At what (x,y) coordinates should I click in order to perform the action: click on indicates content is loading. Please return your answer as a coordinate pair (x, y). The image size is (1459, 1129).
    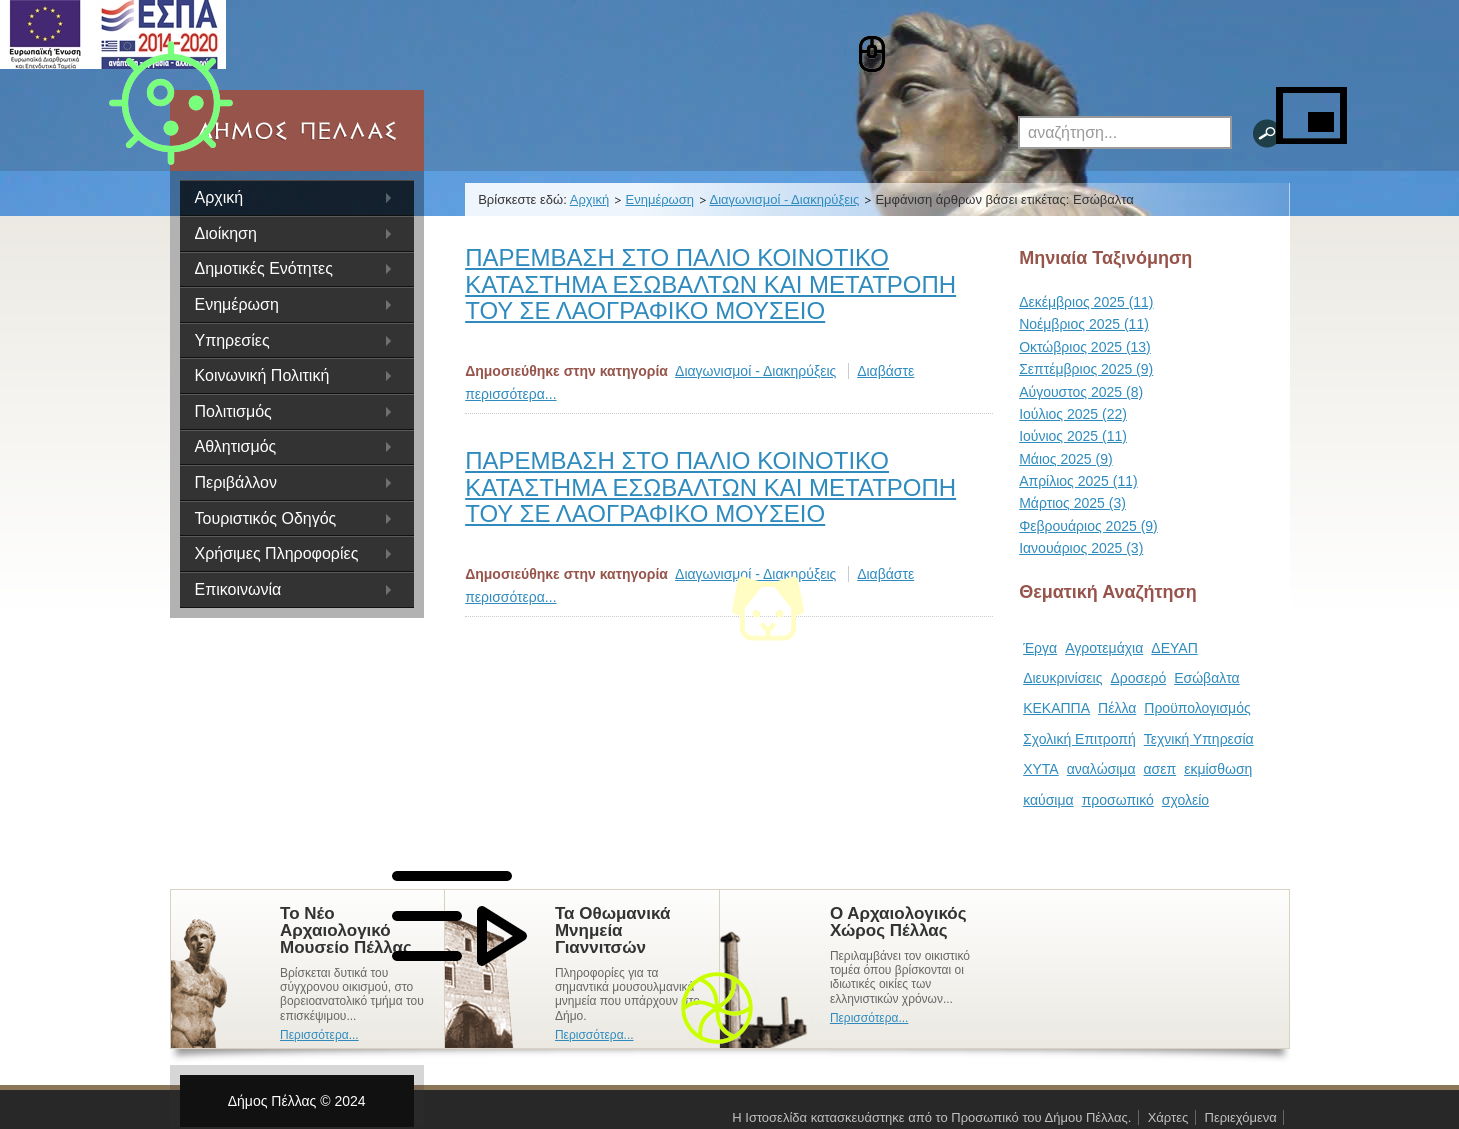
    Looking at the image, I should click on (717, 1008).